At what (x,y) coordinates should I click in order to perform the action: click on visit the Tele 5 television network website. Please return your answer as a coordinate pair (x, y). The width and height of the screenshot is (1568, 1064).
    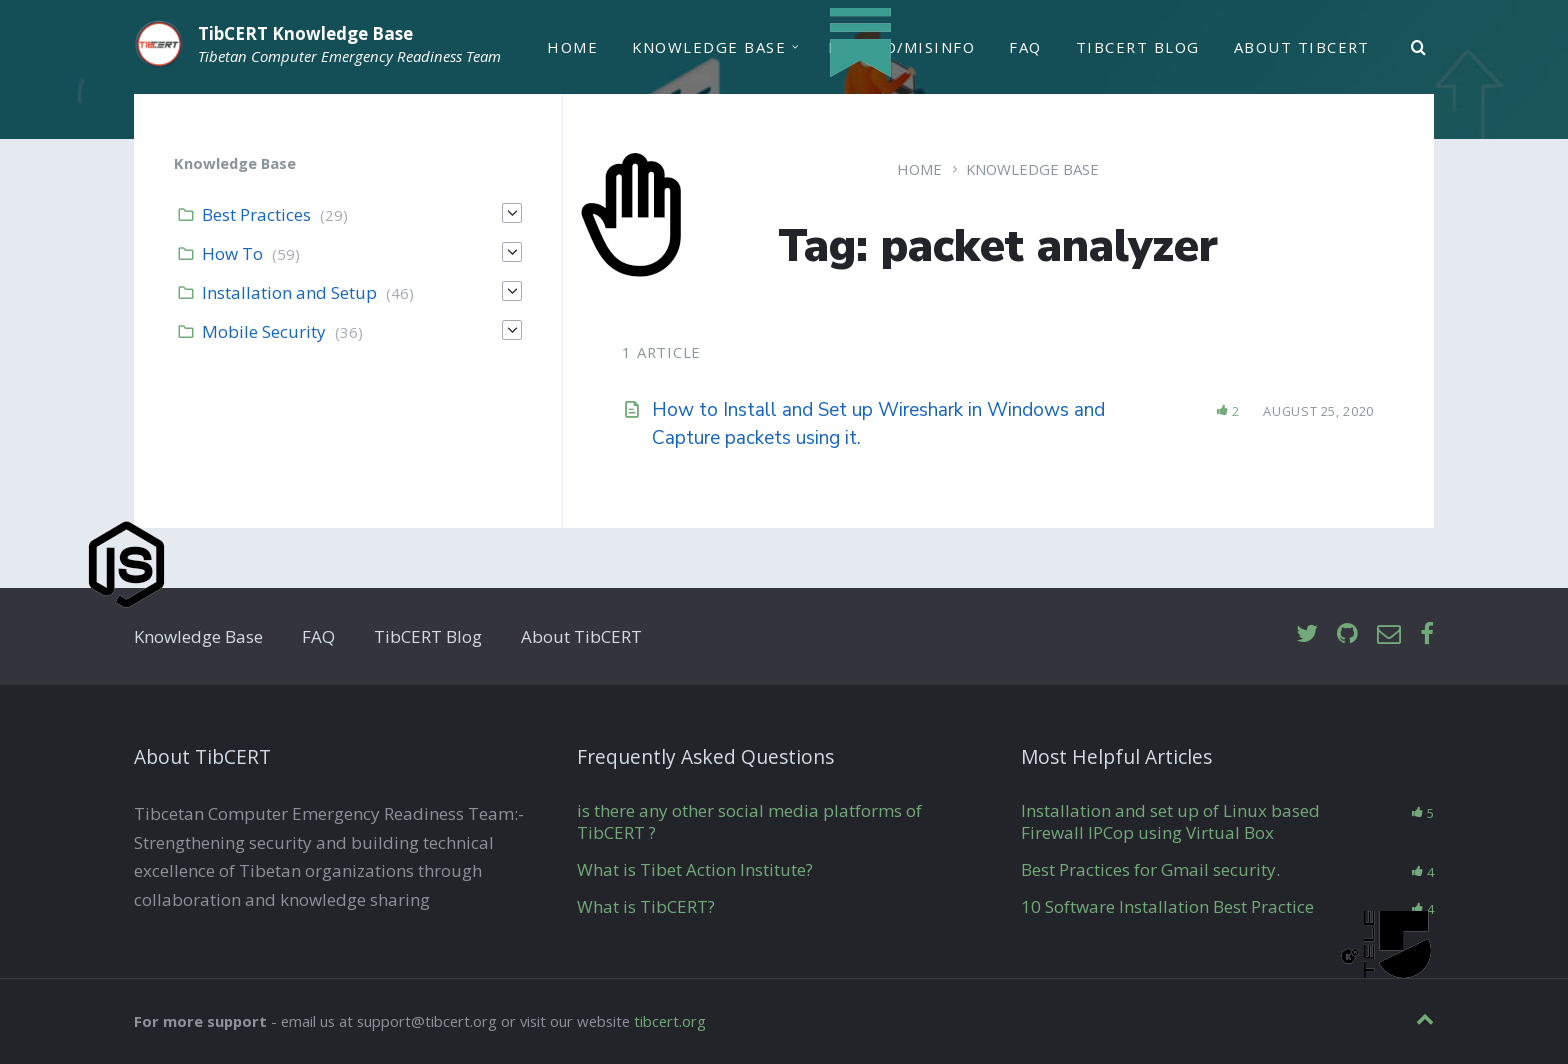
    Looking at the image, I should click on (1397, 944).